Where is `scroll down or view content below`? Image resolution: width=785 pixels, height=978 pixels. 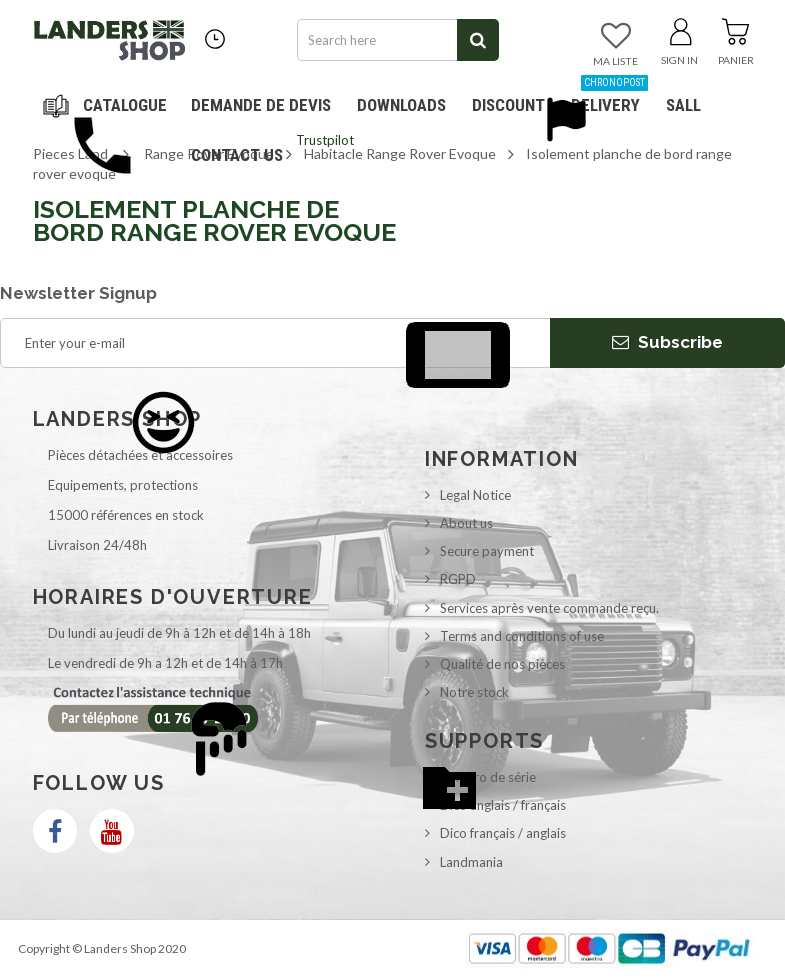
scroll down or view content below is located at coordinates (219, 739).